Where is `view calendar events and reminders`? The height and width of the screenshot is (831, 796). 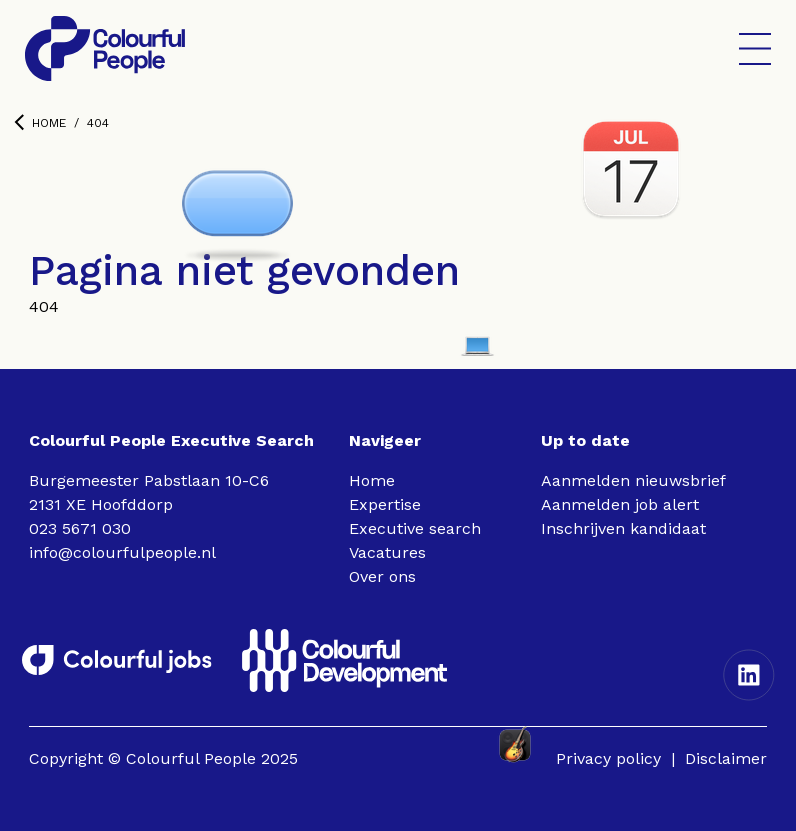
view calendar events and reminders is located at coordinates (631, 169).